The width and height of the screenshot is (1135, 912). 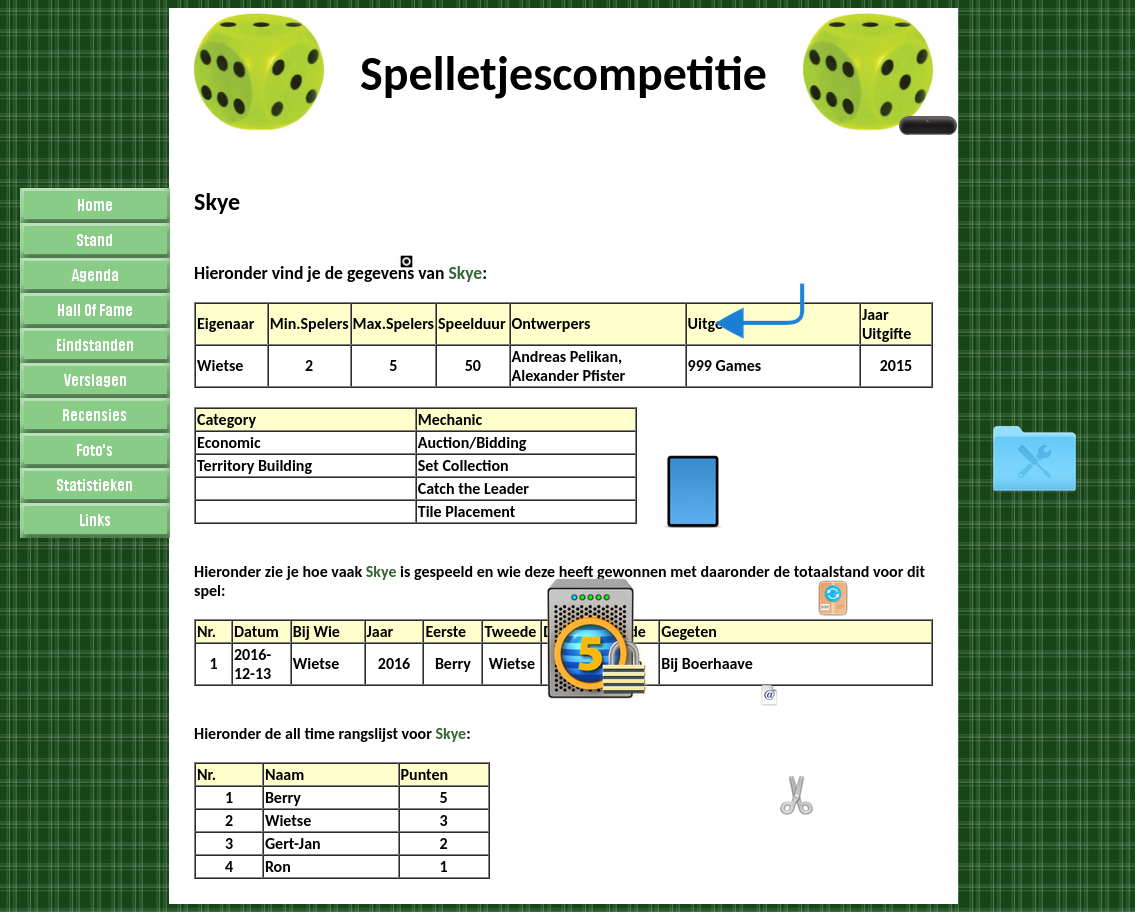 What do you see at coordinates (796, 795) in the screenshot?
I see `cut selected content to clipboard` at bounding box center [796, 795].